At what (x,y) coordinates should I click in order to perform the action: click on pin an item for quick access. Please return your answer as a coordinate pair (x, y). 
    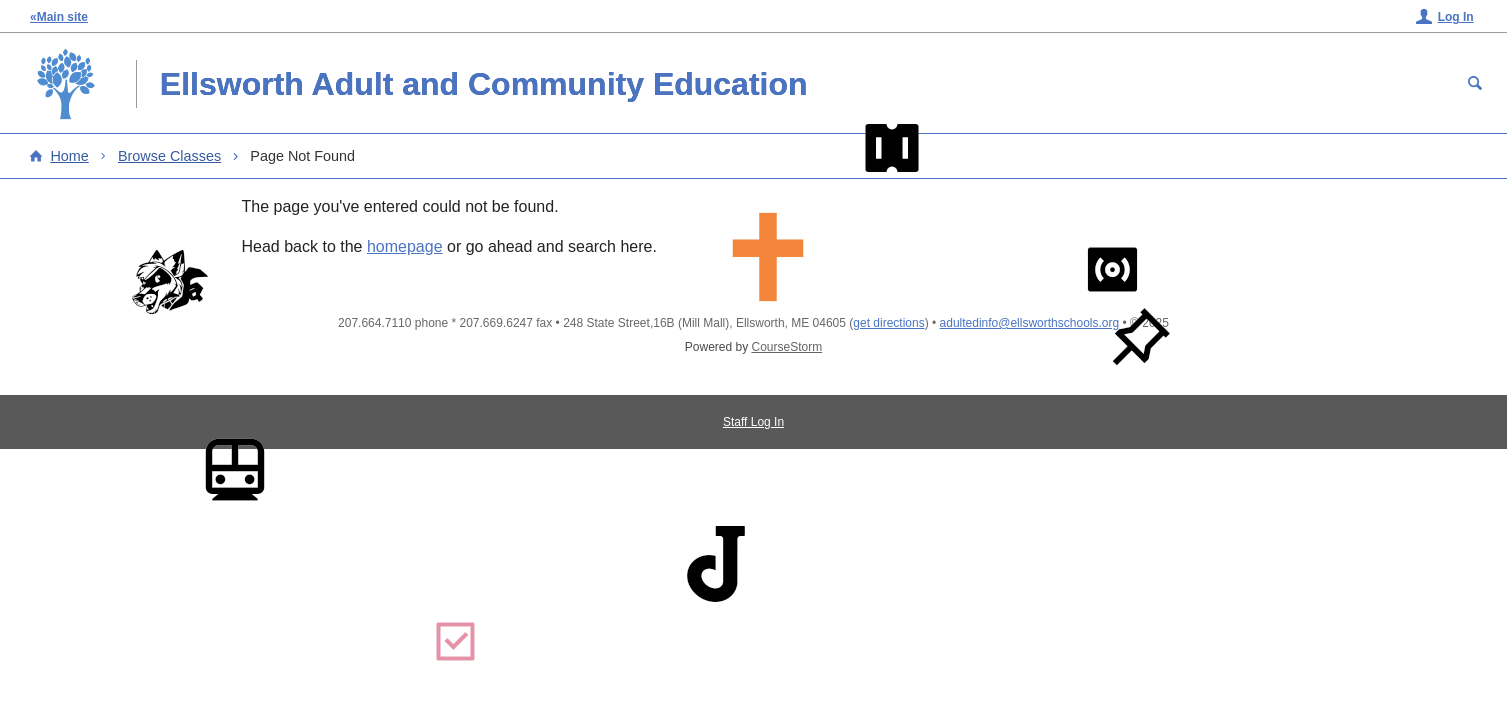
    Looking at the image, I should click on (1139, 339).